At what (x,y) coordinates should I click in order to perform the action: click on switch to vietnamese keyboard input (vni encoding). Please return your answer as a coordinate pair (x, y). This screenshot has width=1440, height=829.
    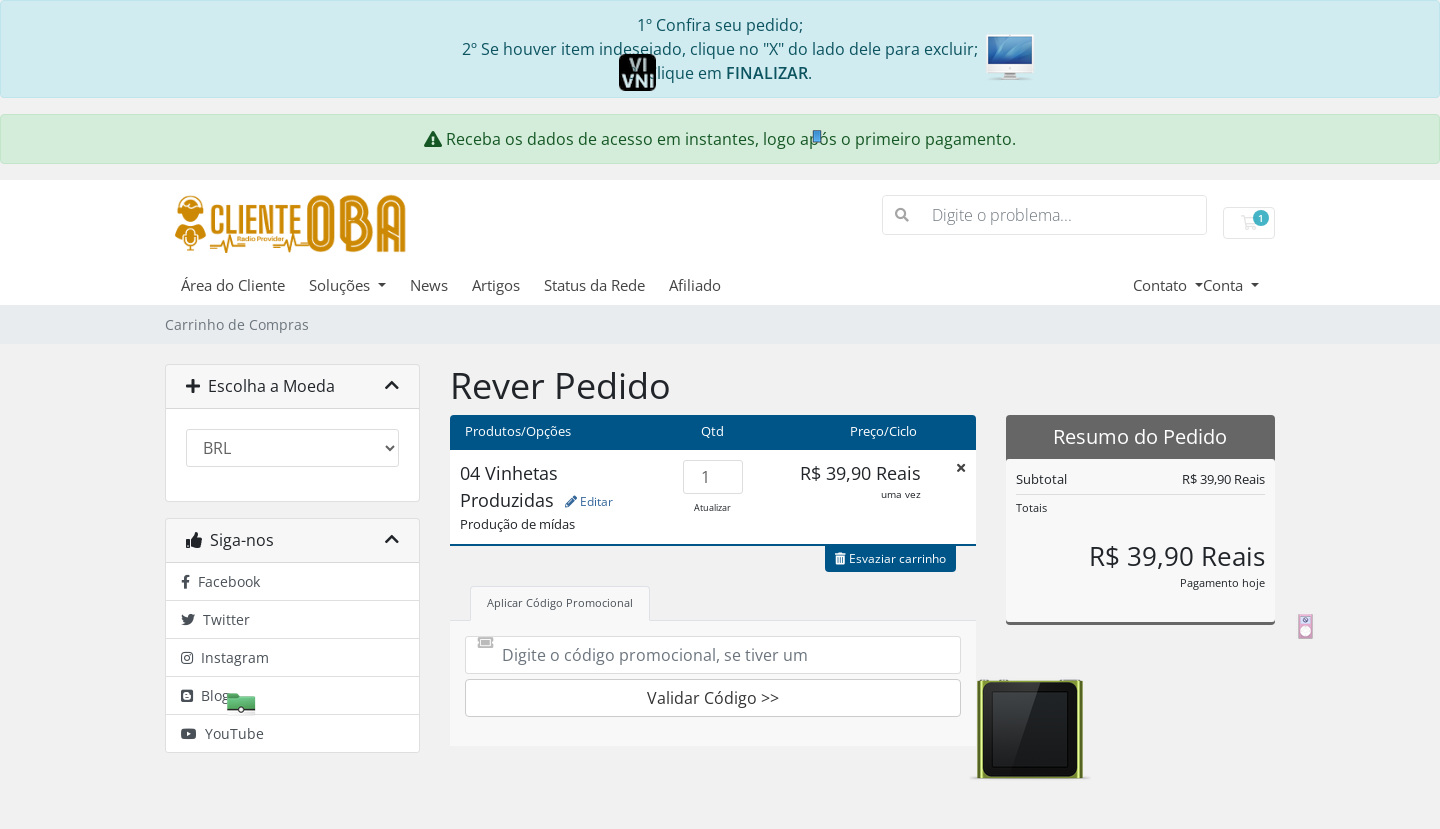
    Looking at the image, I should click on (637, 72).